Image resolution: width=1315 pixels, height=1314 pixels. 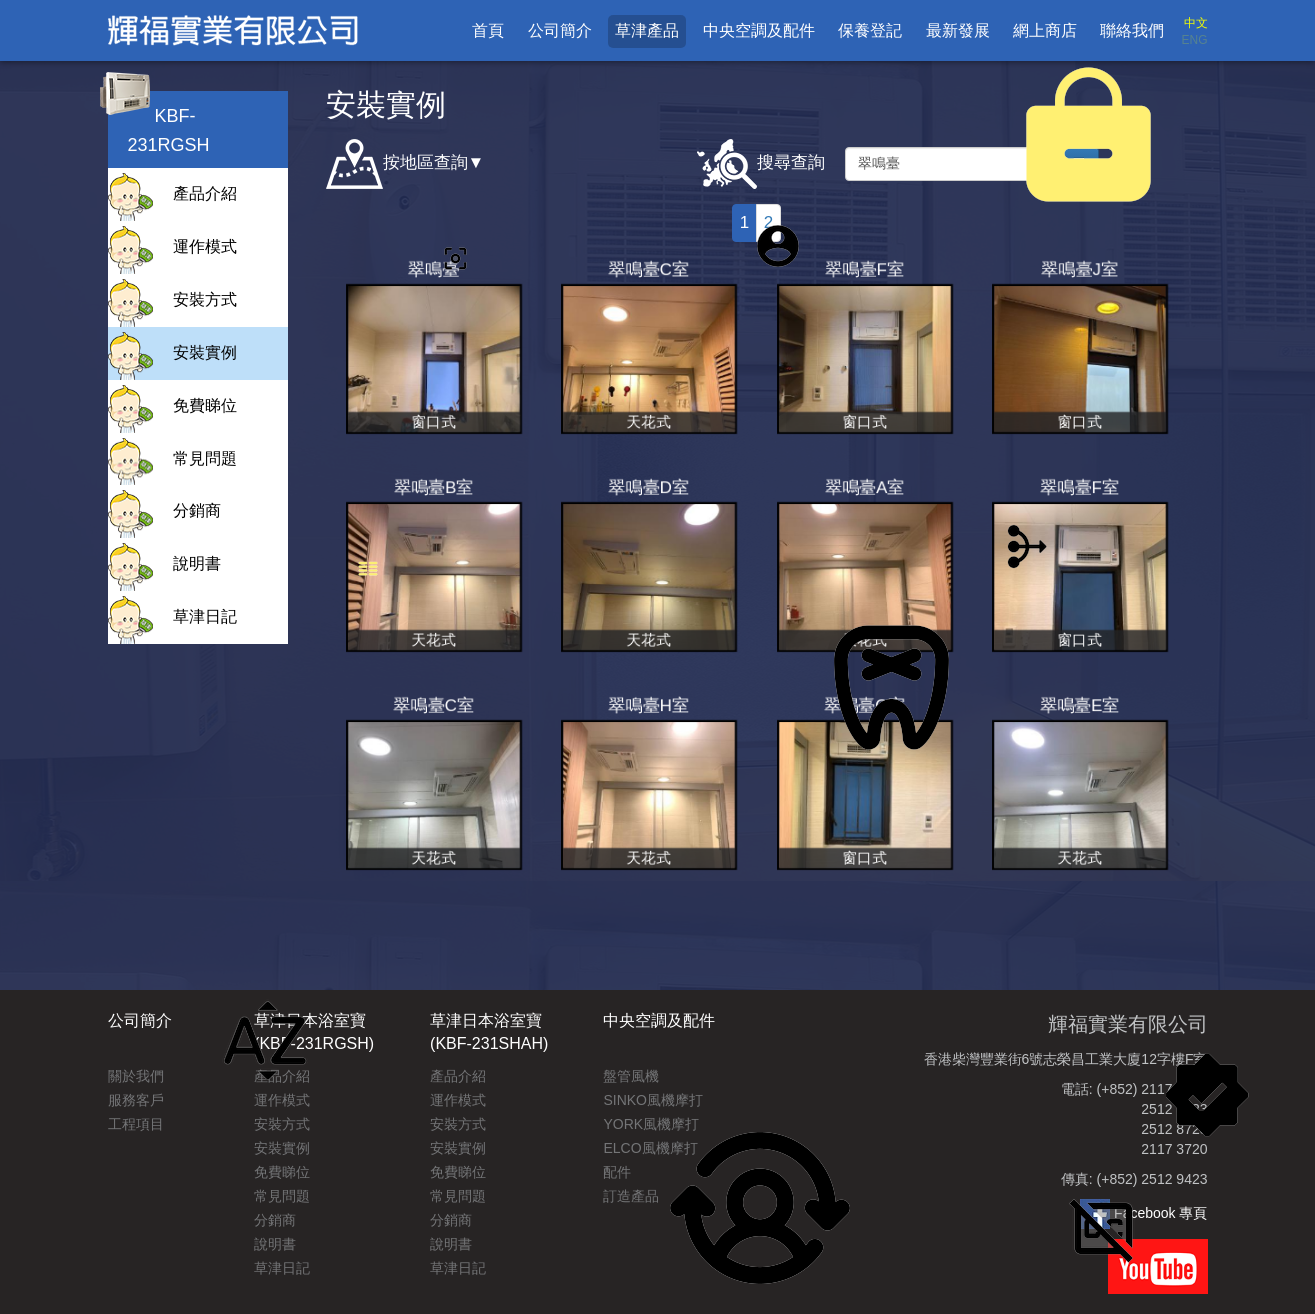 What do you see at coordinates (1207, 1095) in the screenshot?
I see `indicates a verified or authenticated account` at bounding box center [1207, 1095].